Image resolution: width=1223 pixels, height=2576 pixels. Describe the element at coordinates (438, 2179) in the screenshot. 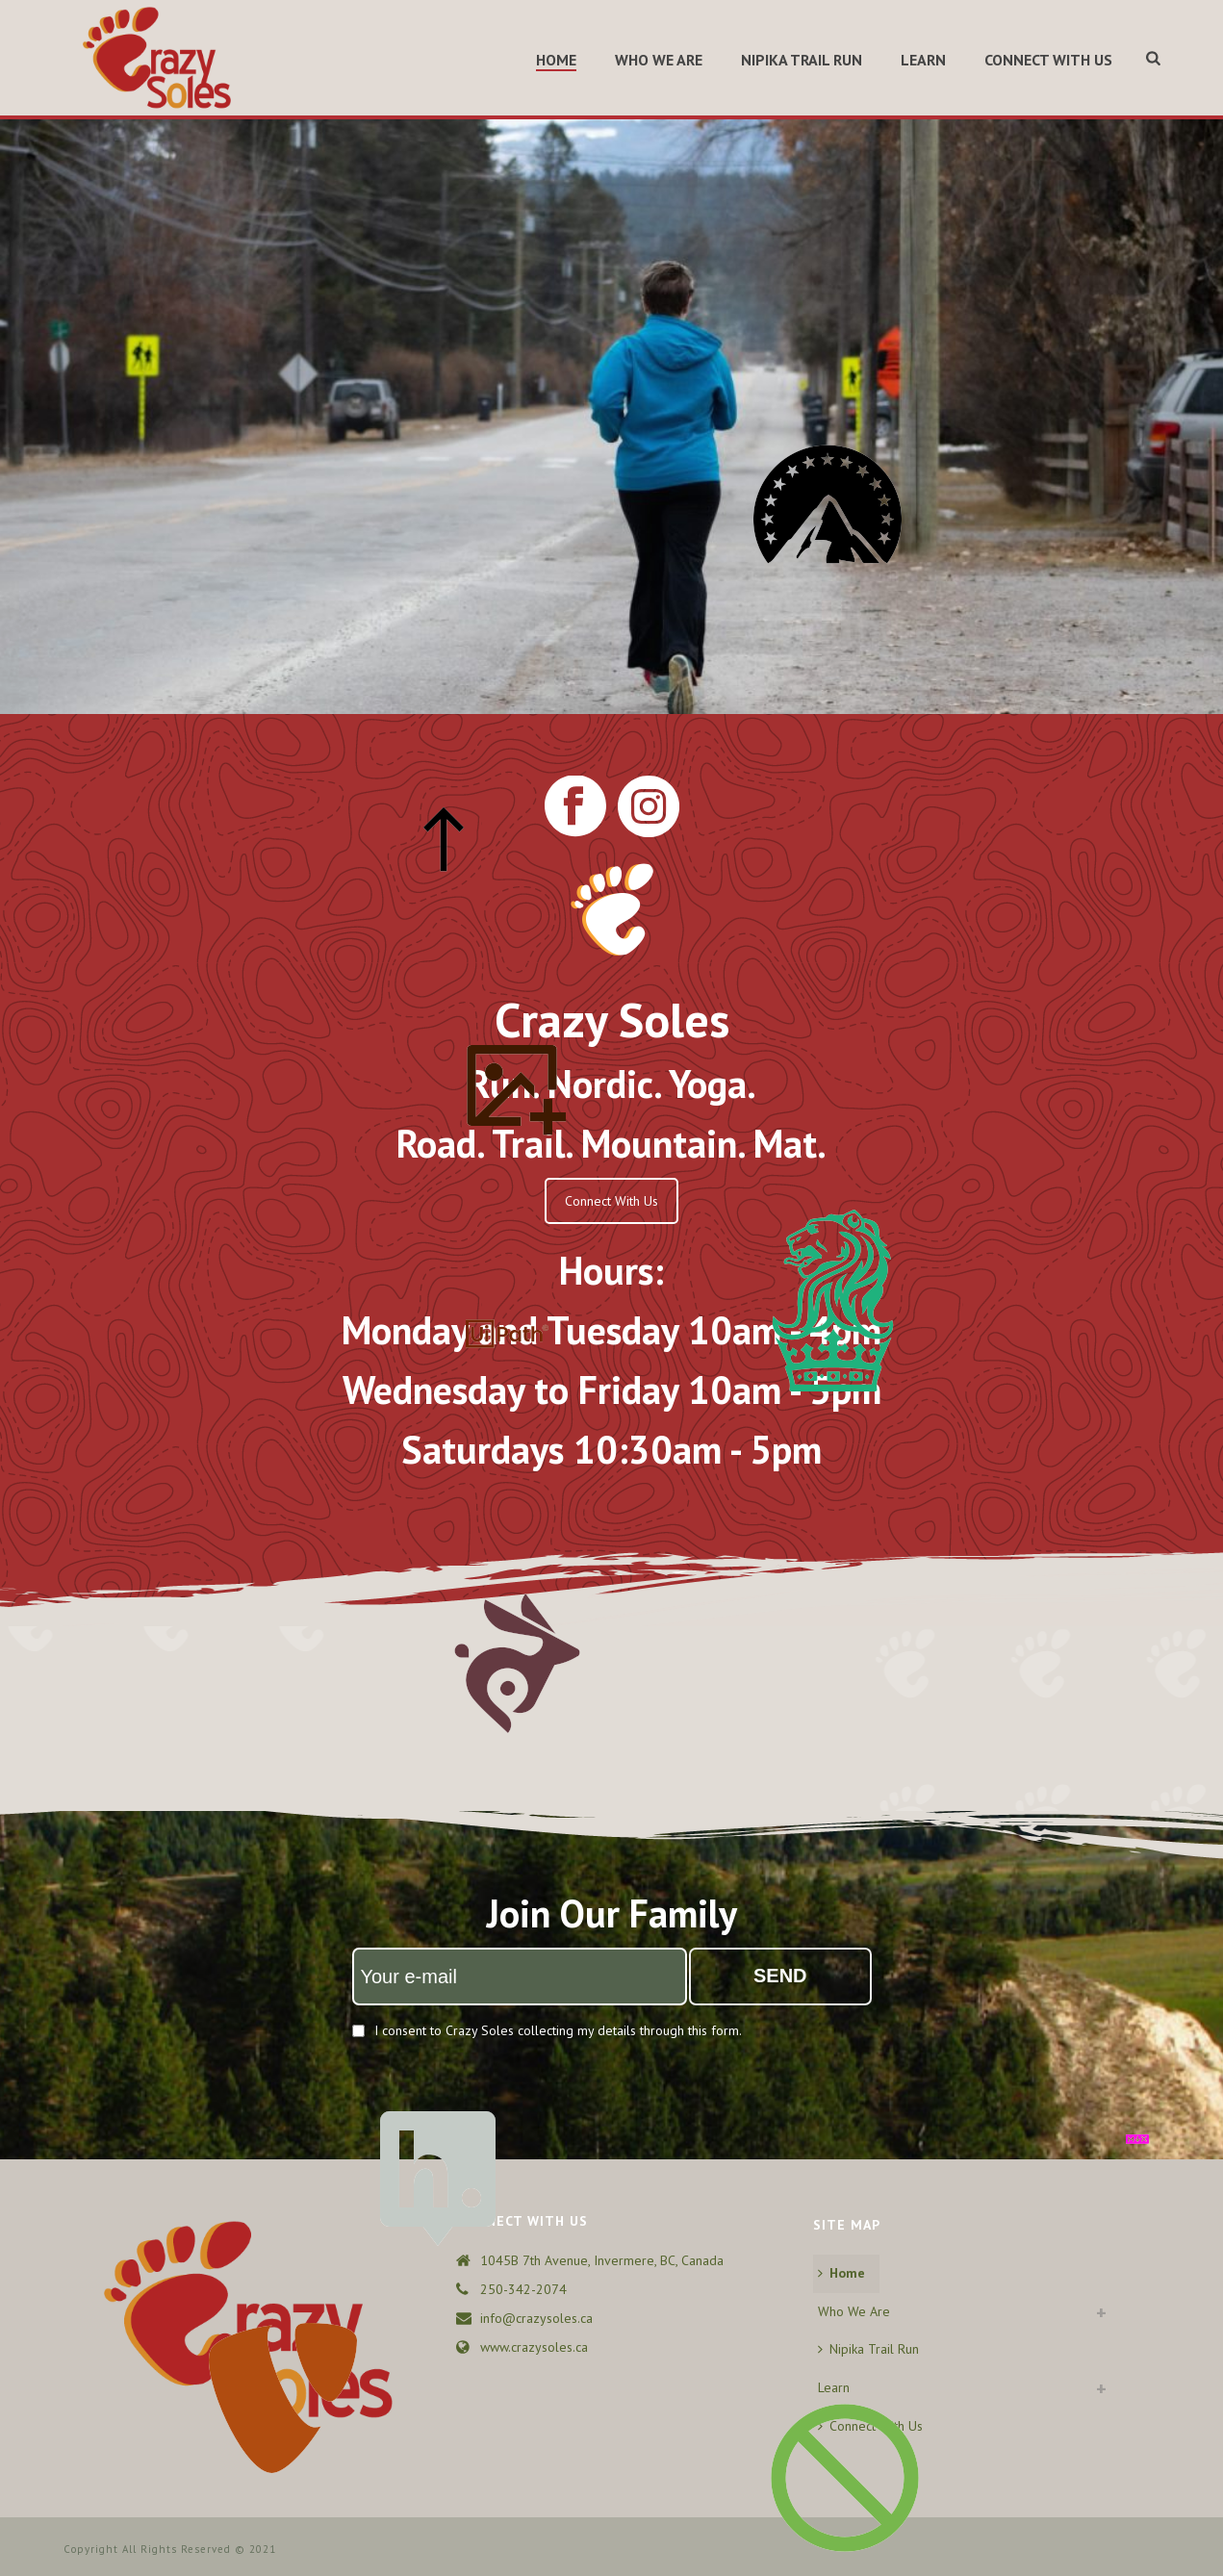

I see `open hypothesis annotation tool` at that location.